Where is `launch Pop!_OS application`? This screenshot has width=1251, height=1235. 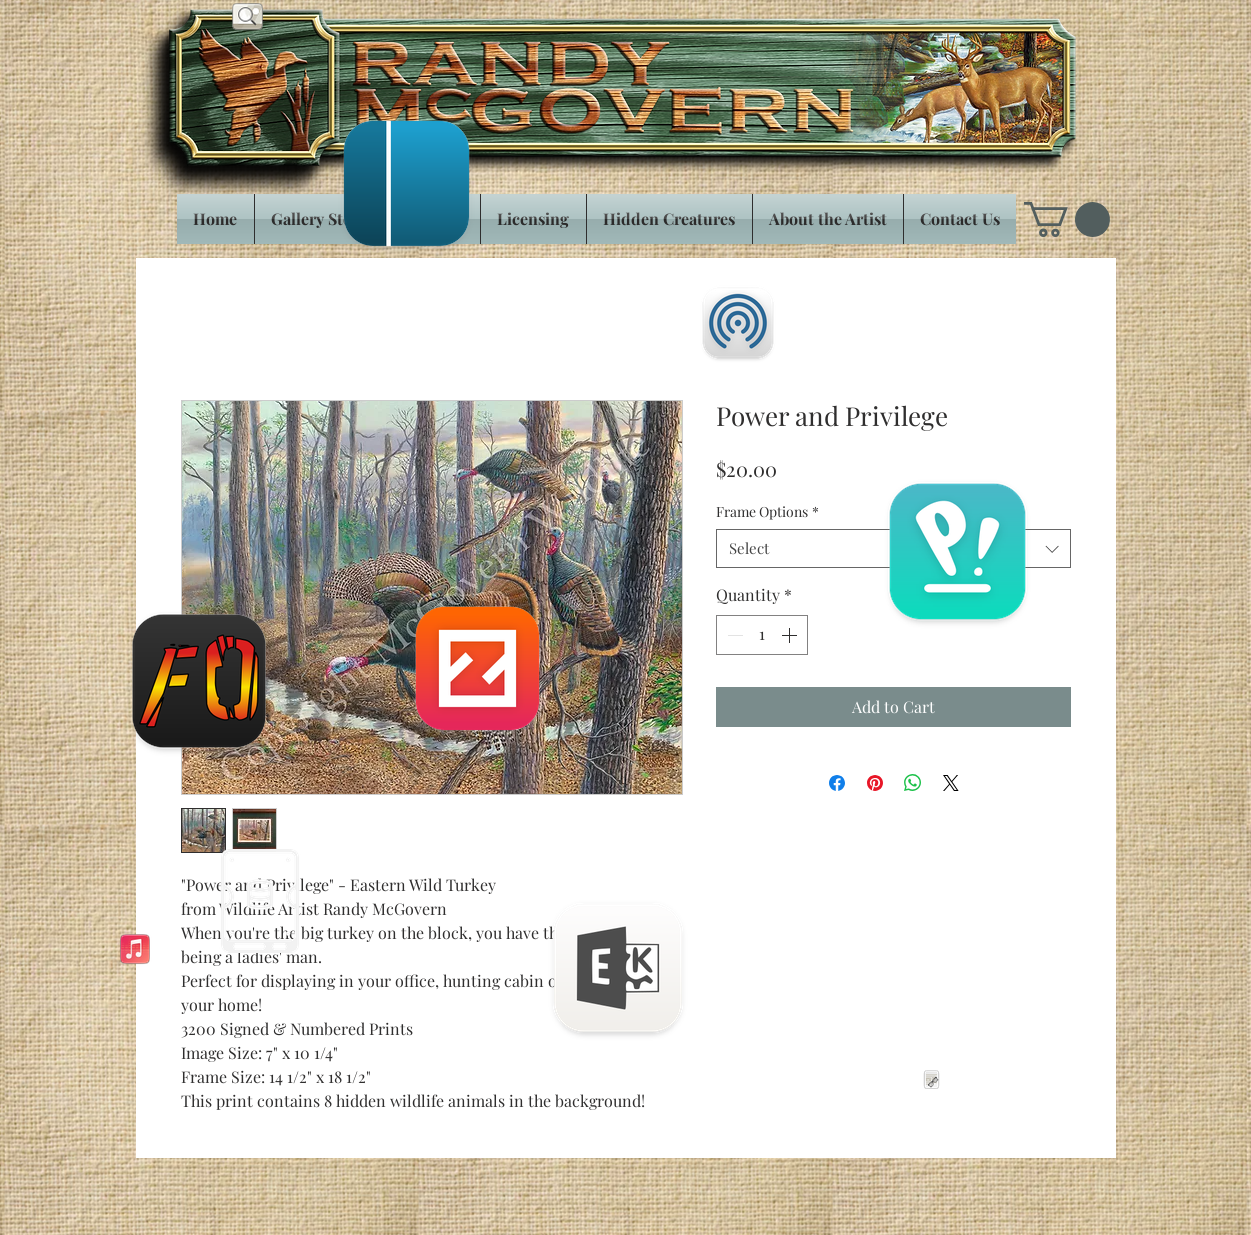 launch Pop!_OS application is located at coordinates (957, 551).